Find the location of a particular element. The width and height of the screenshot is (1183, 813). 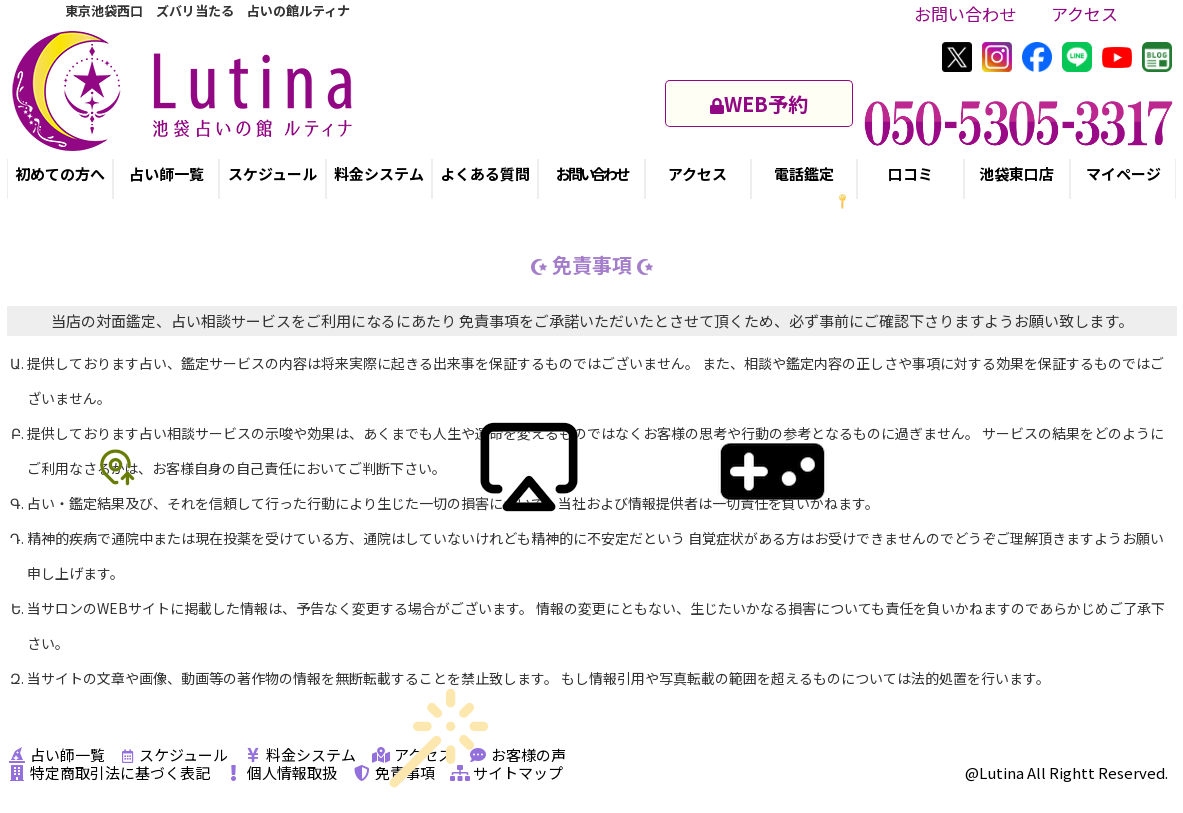

move a location pin upward on the map is located at coordinates (115, 466).